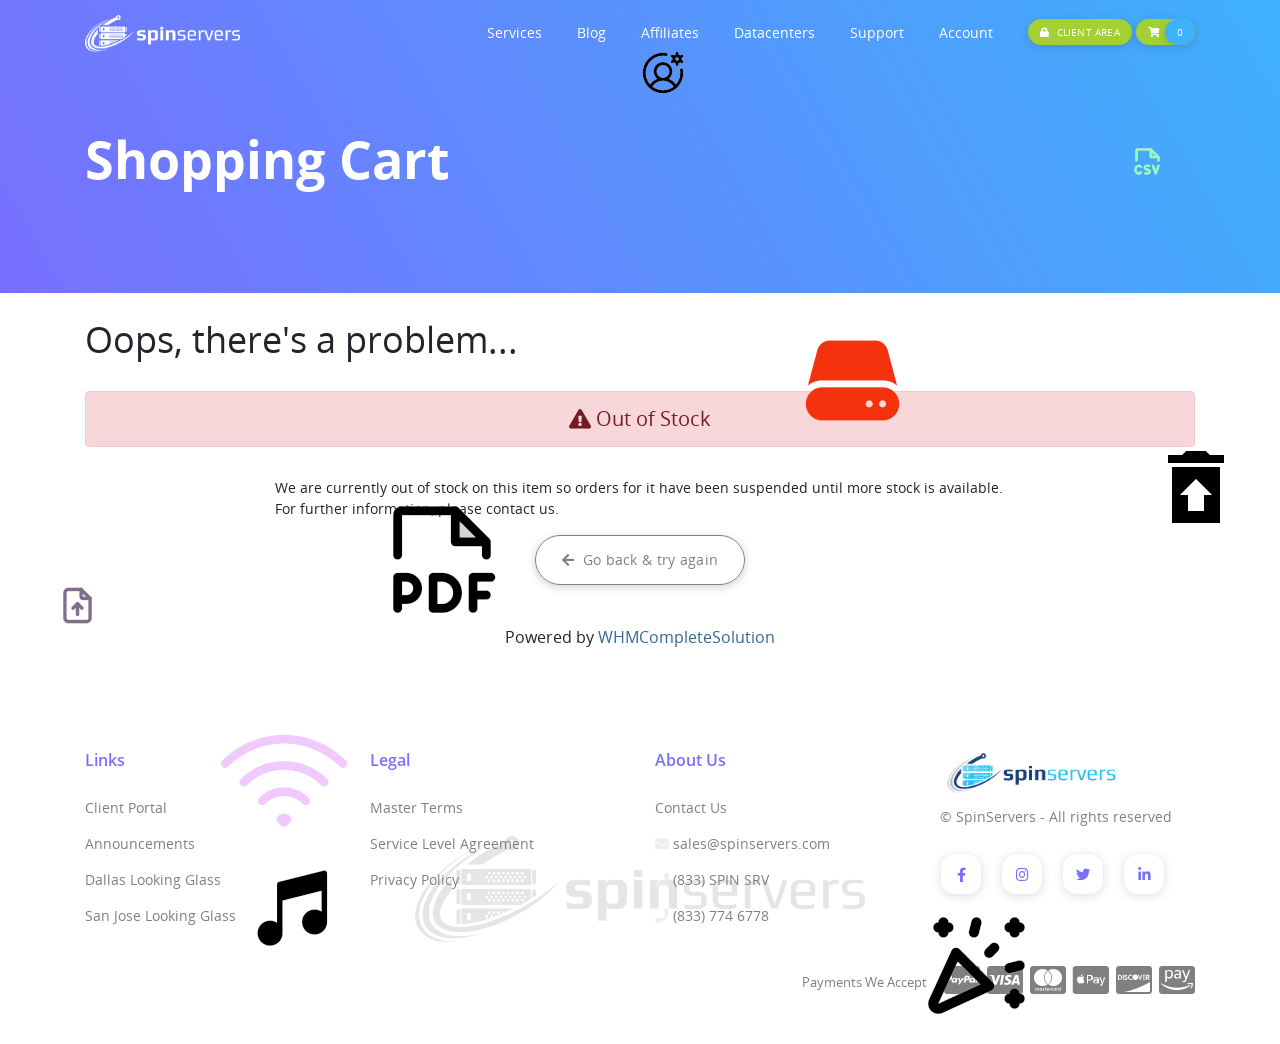 Image resolution: width=1280 pixels, height=1044 pixels. What do you see at coordinates (663, 73) in the screenshot?
I see `access user profile settings` at bounding box center [663, 73].